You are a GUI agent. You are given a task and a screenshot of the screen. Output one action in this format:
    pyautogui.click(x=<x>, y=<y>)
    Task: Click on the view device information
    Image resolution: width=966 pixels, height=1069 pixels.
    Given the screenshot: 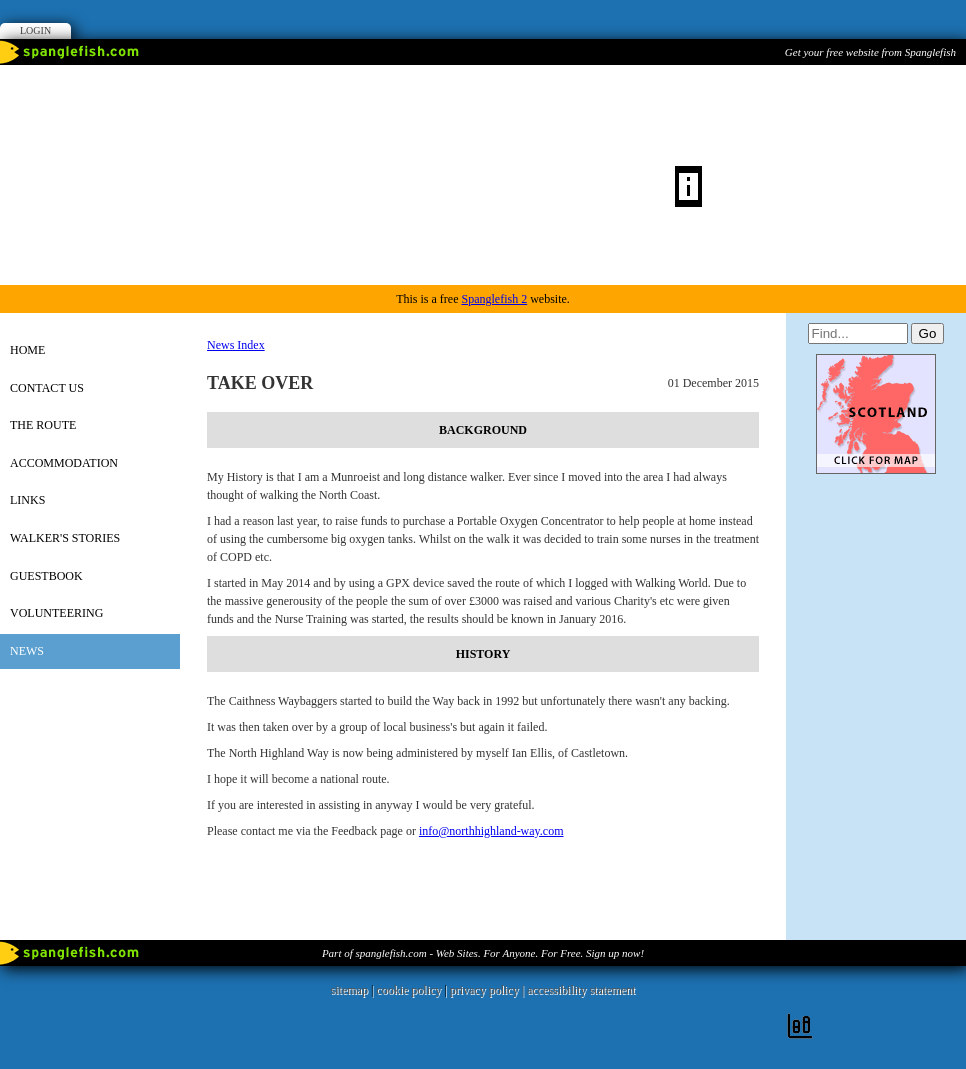 What is the action you would take?
    pyautogui.click(x=688, y=186)
    